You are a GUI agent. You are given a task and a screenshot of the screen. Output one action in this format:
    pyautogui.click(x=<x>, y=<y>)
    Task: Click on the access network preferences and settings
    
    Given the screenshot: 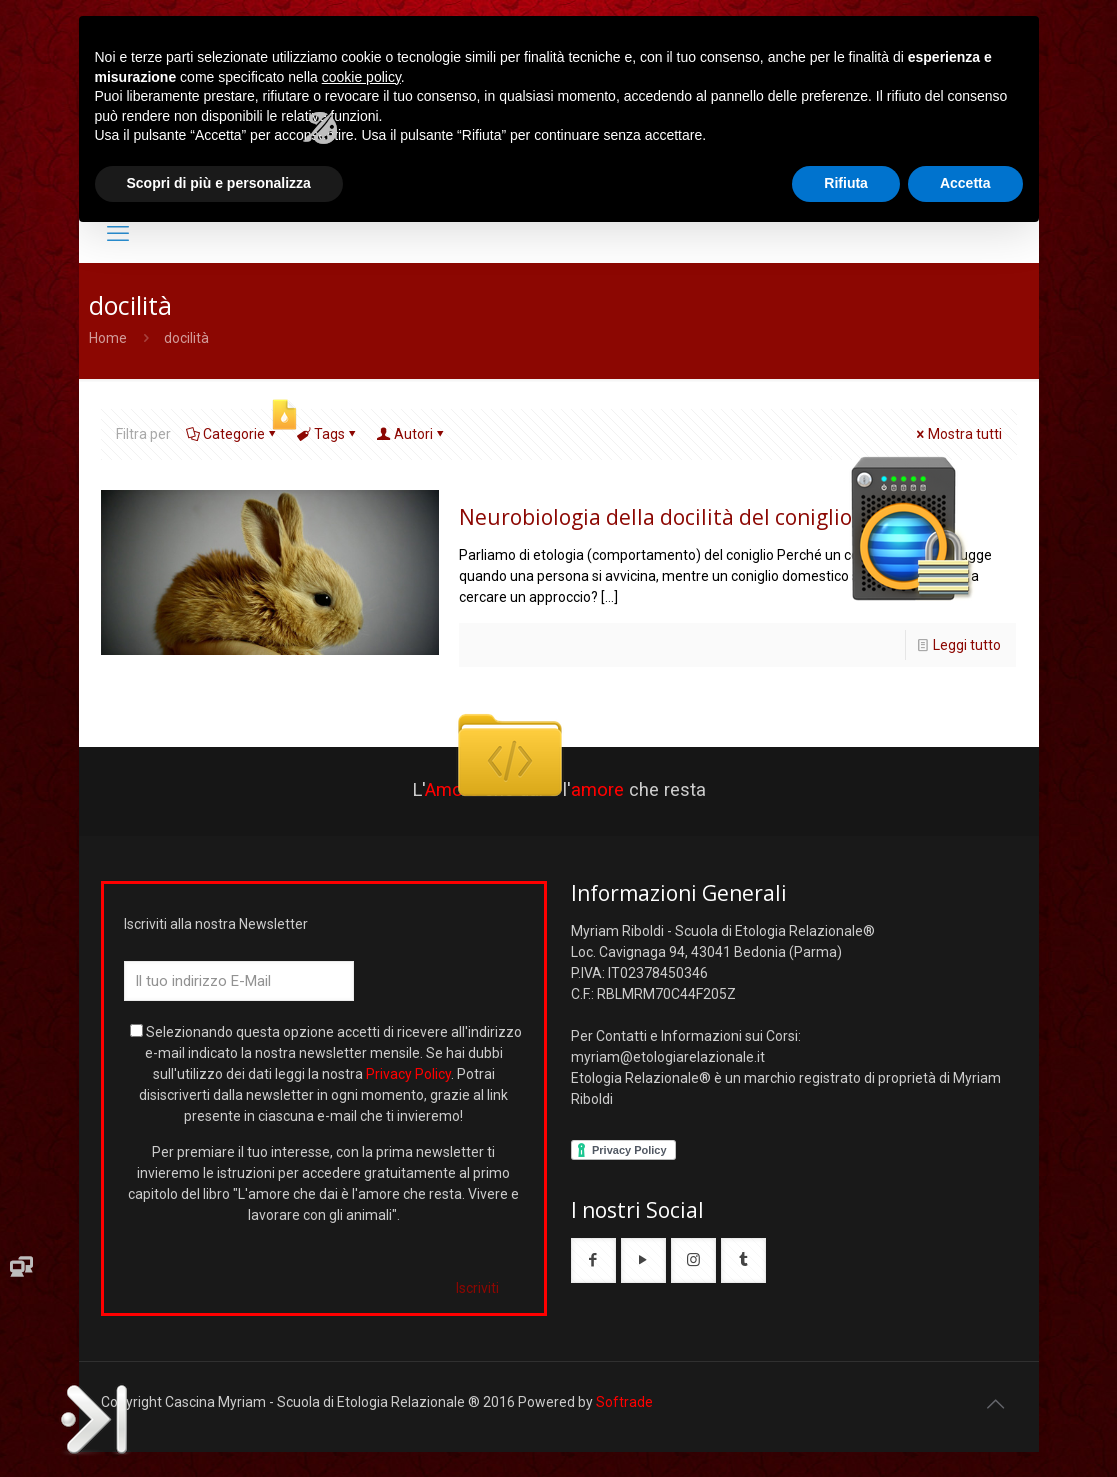 What is the action you would take?
    pyautogui.click(x=21, y=1266)
    